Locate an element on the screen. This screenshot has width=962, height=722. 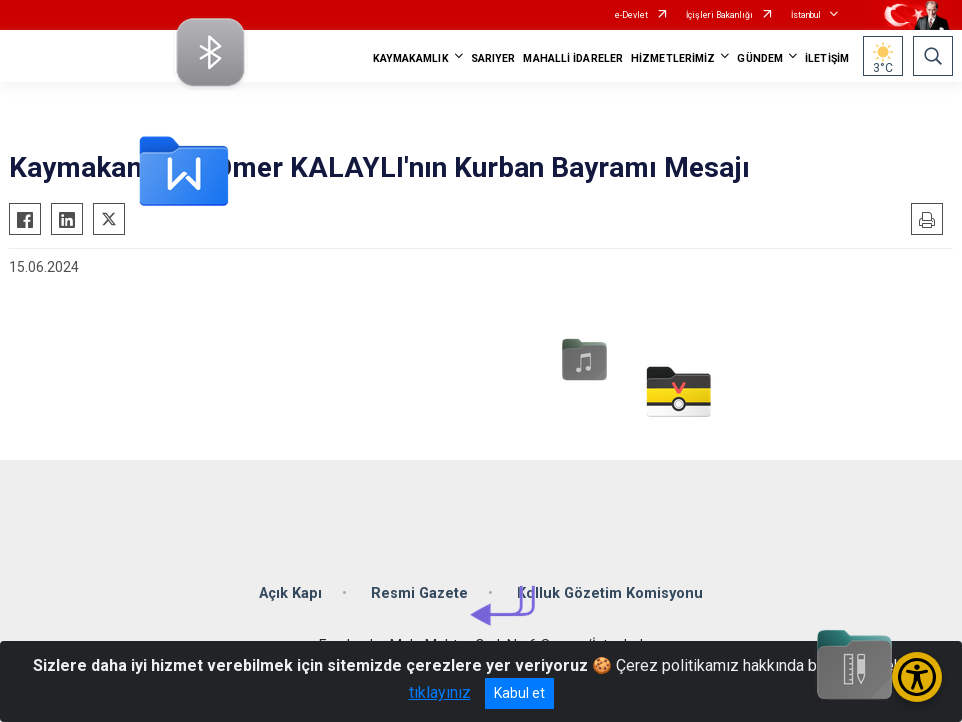
reply to all recipients of an email is located at coordinates (501, 605).